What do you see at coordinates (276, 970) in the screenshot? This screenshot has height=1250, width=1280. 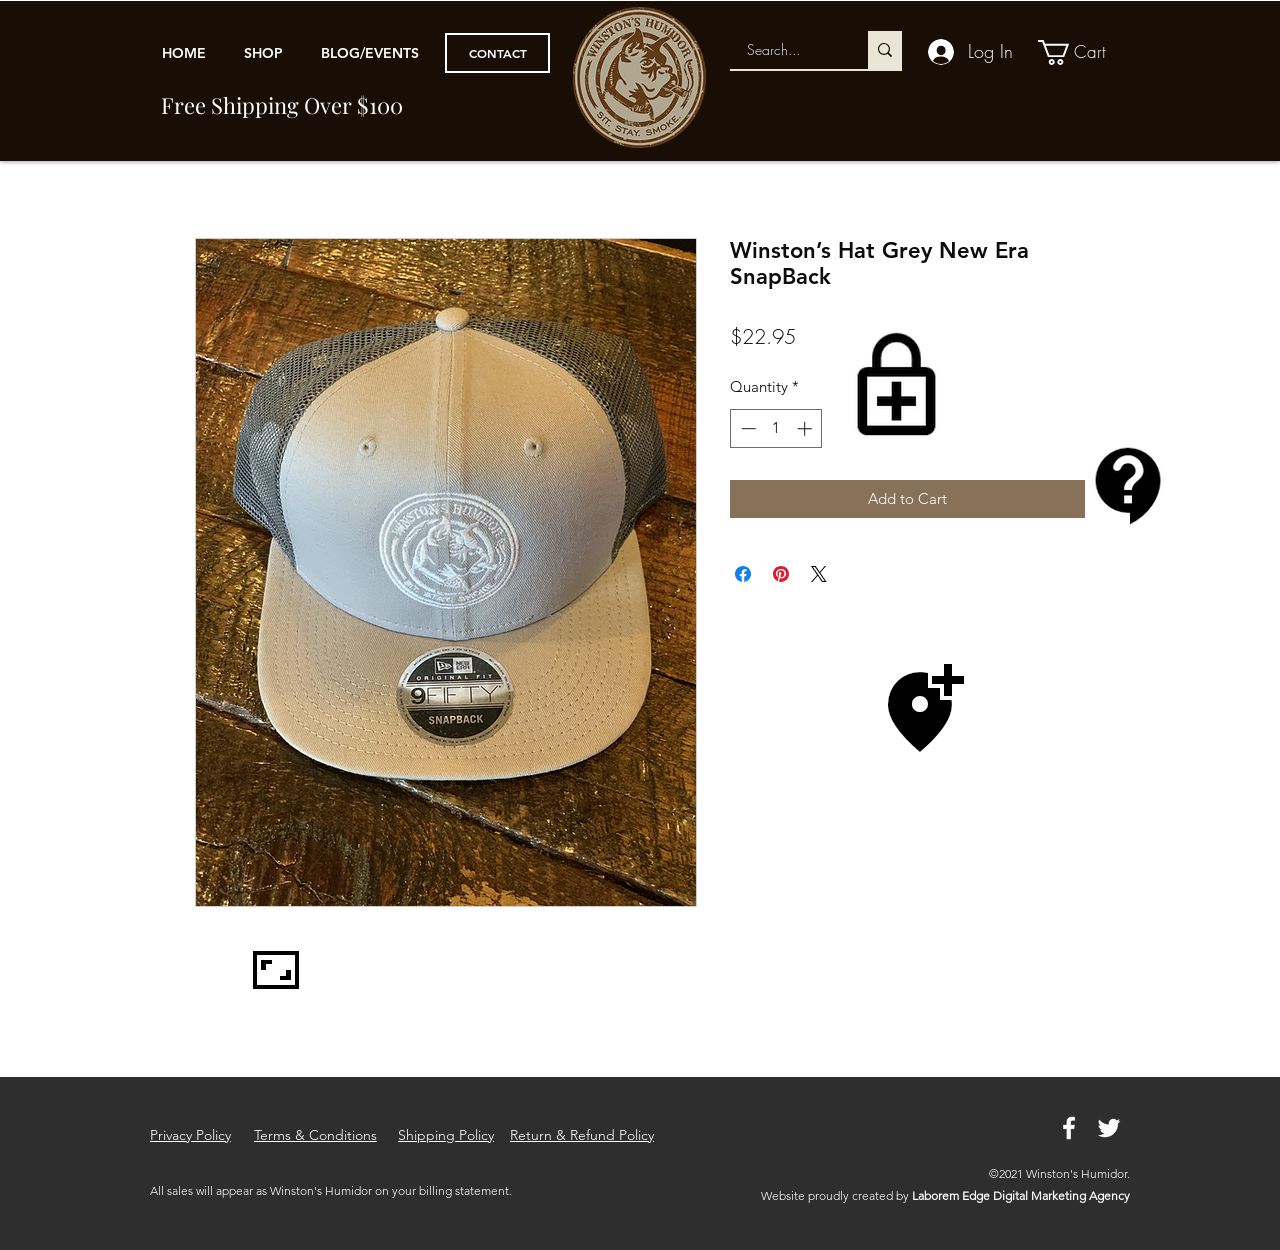 I see `adjust aspect ratio settings` at bounding box center [276, 970].